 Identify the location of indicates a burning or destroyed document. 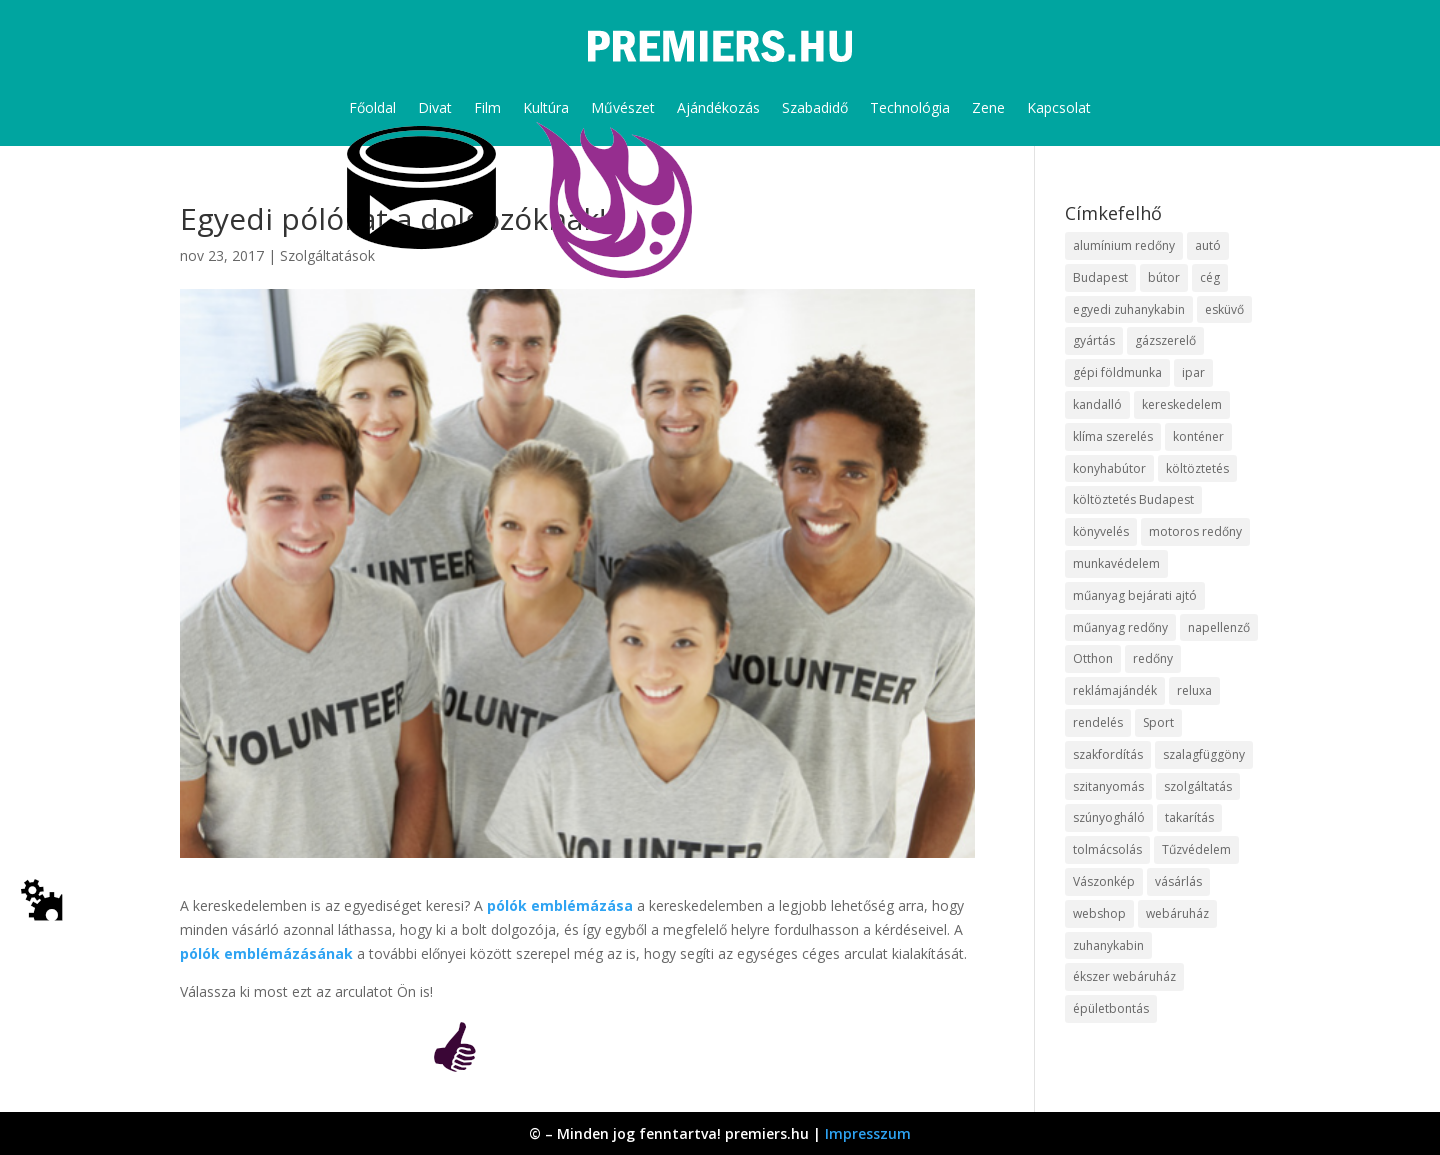
(614, 200).